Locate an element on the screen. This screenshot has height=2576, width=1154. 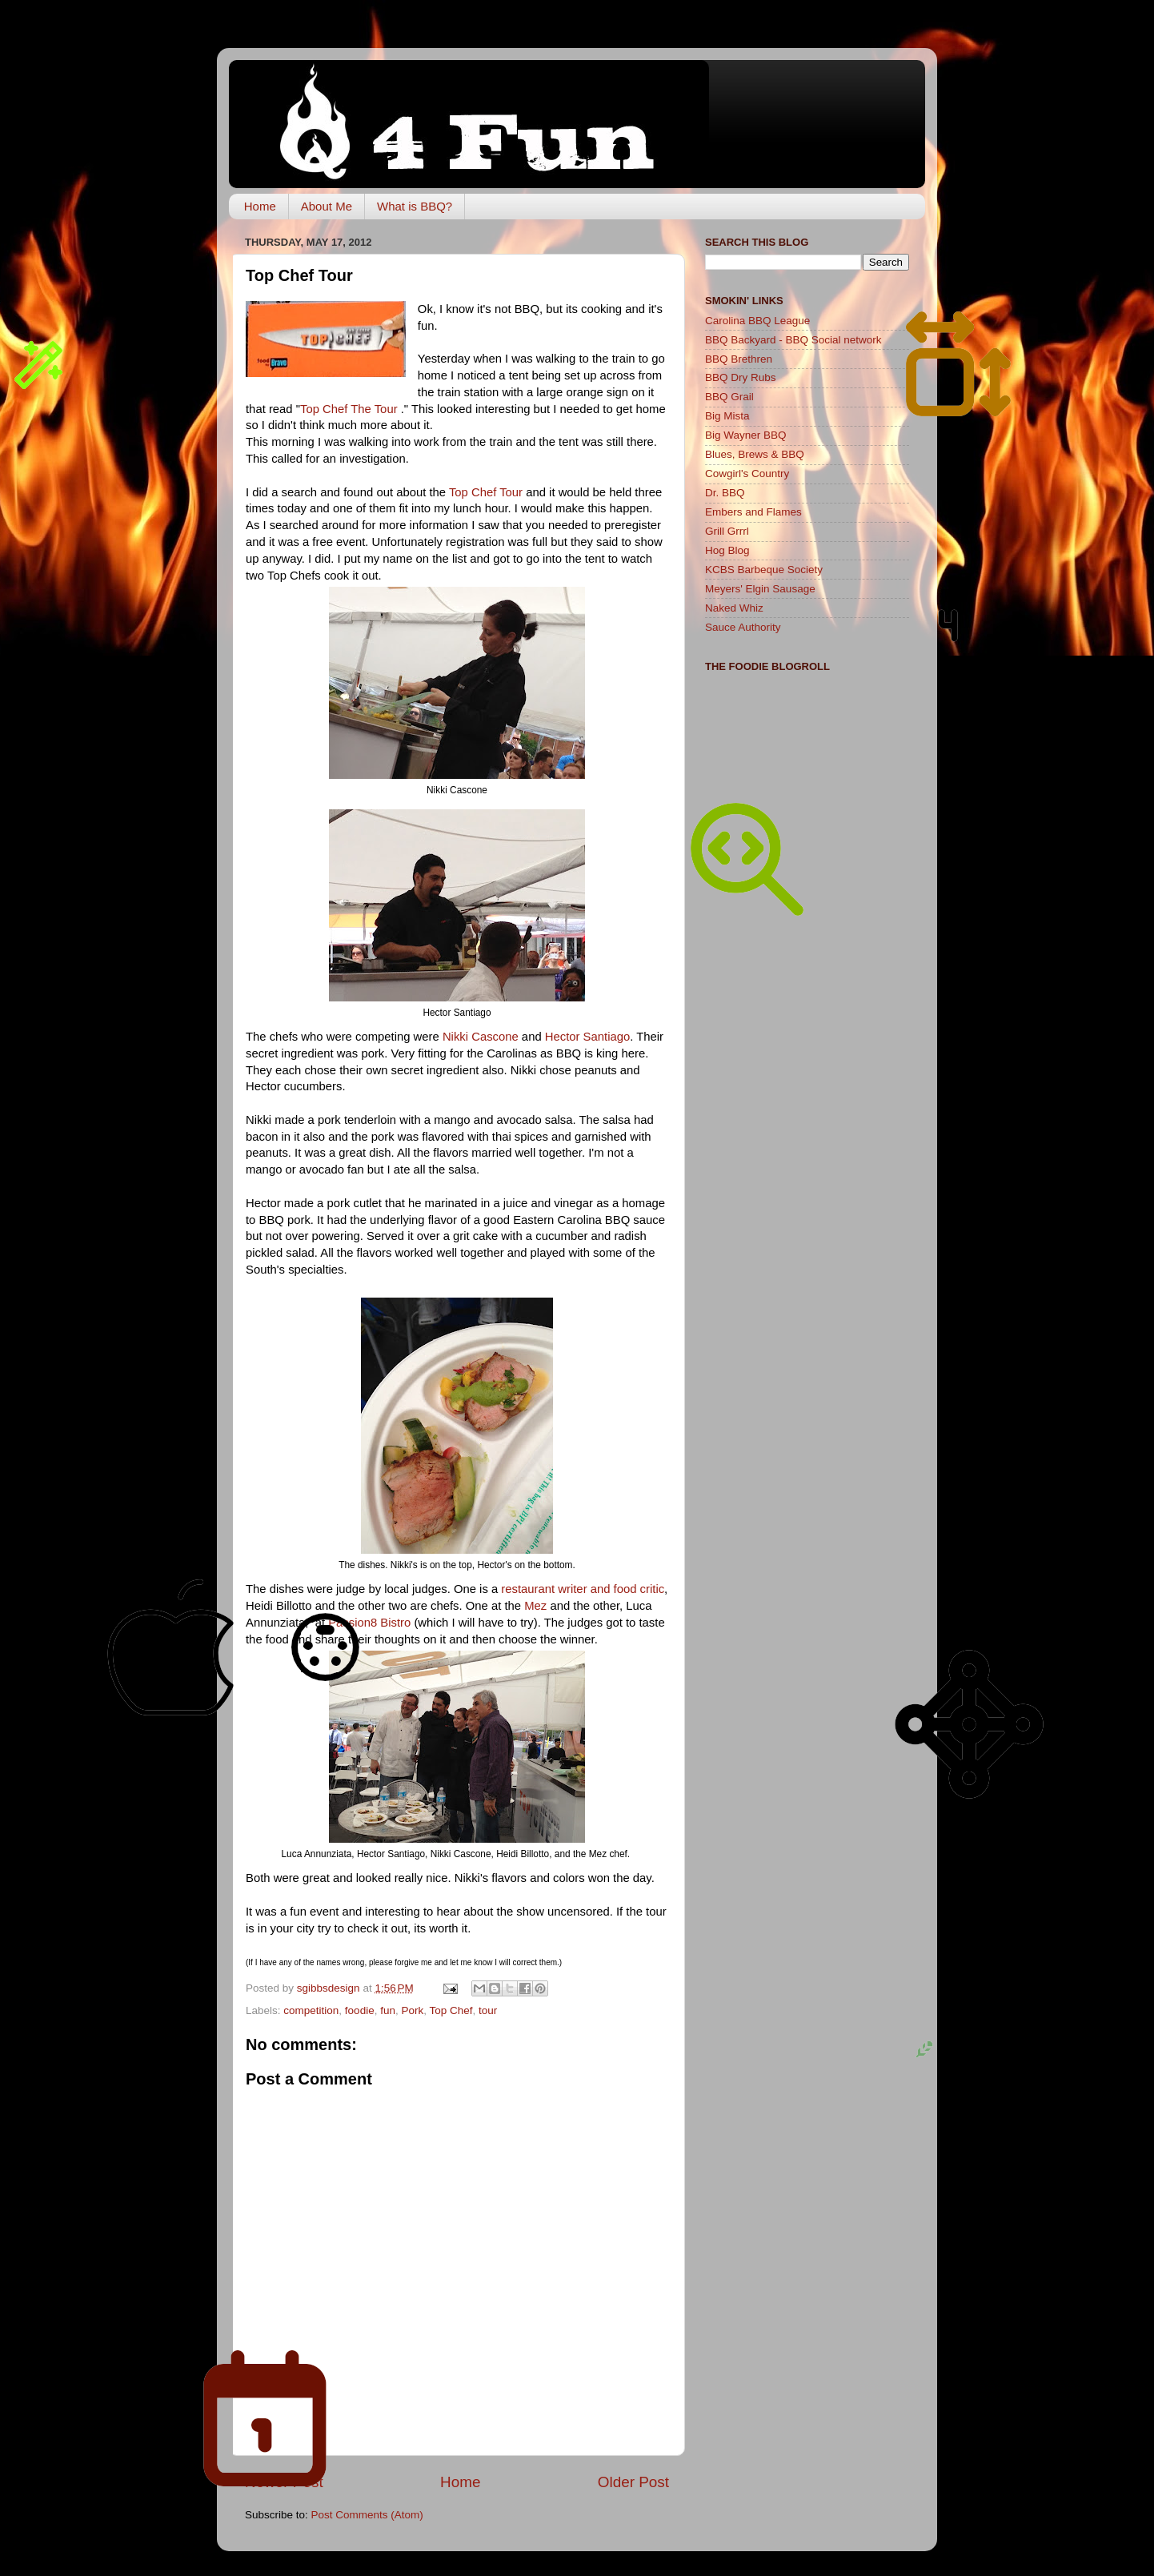
inspect or zoom into code is located at coordinates (747, 859).